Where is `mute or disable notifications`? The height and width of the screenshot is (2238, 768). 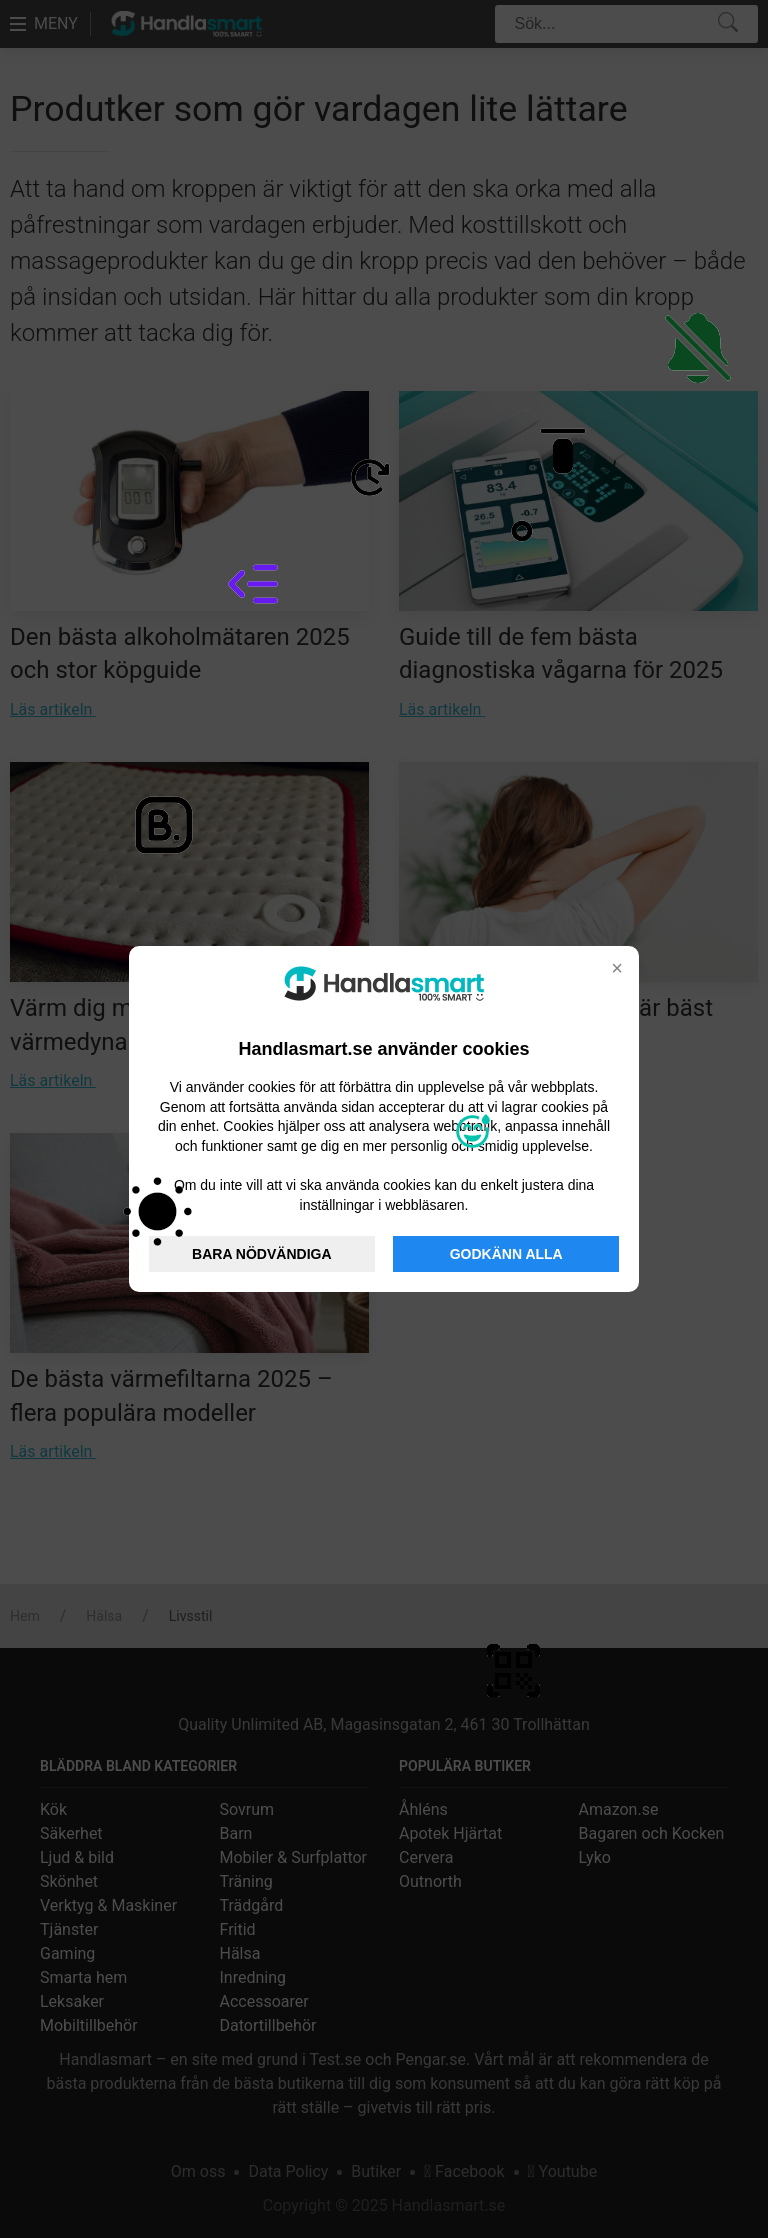 mute or disable notifications is located at coordinates (698, 348).